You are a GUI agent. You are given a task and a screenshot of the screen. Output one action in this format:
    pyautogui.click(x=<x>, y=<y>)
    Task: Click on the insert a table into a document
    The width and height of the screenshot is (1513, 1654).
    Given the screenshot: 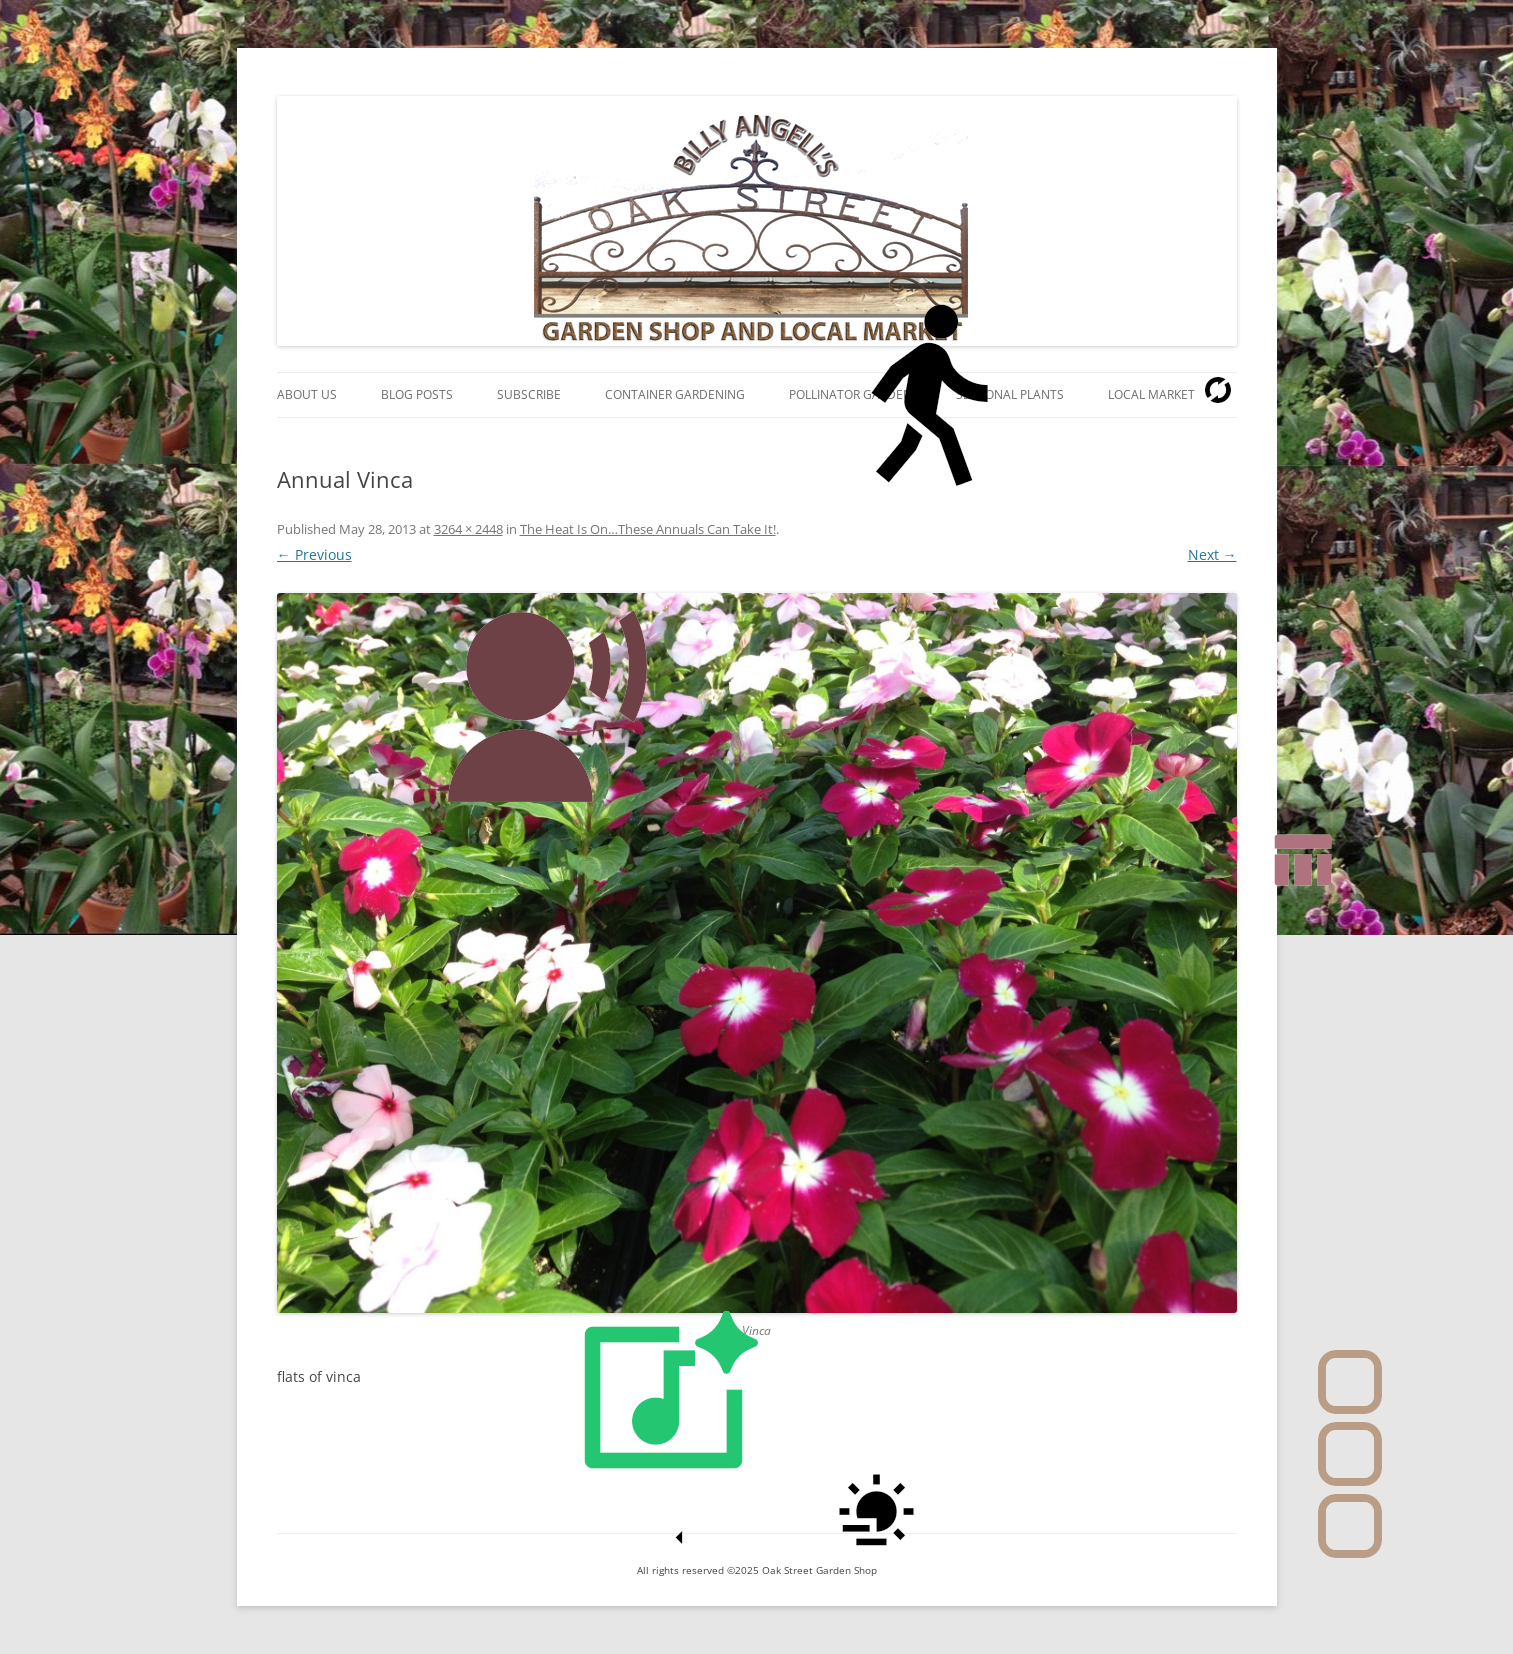 What is the action you would take?
    pyautogui.click(x=1303, y=860)
    